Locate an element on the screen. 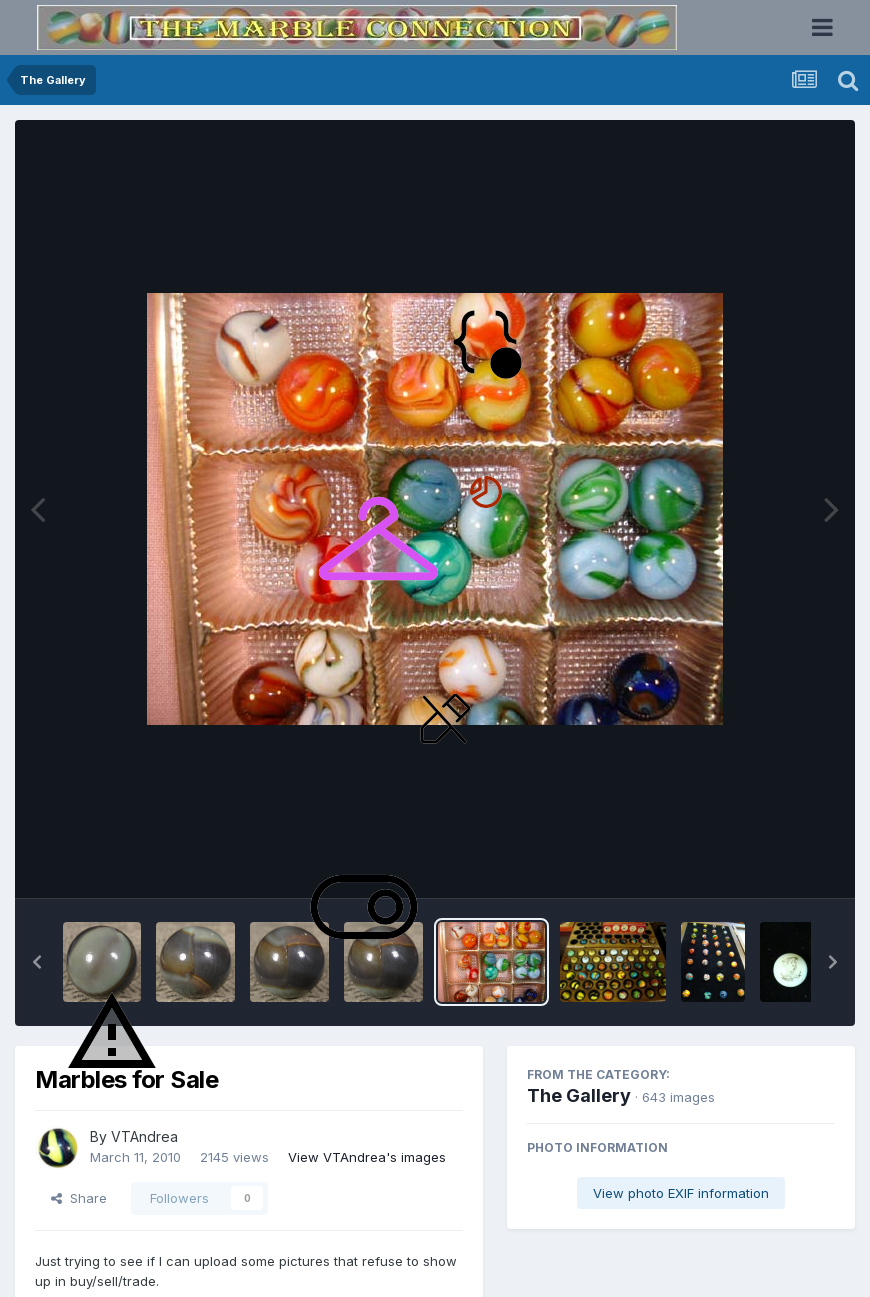 The height and width of the screenshot is (1297, 870). indicates a code block or JSON object with additional information is located at coordinates (485, 342).